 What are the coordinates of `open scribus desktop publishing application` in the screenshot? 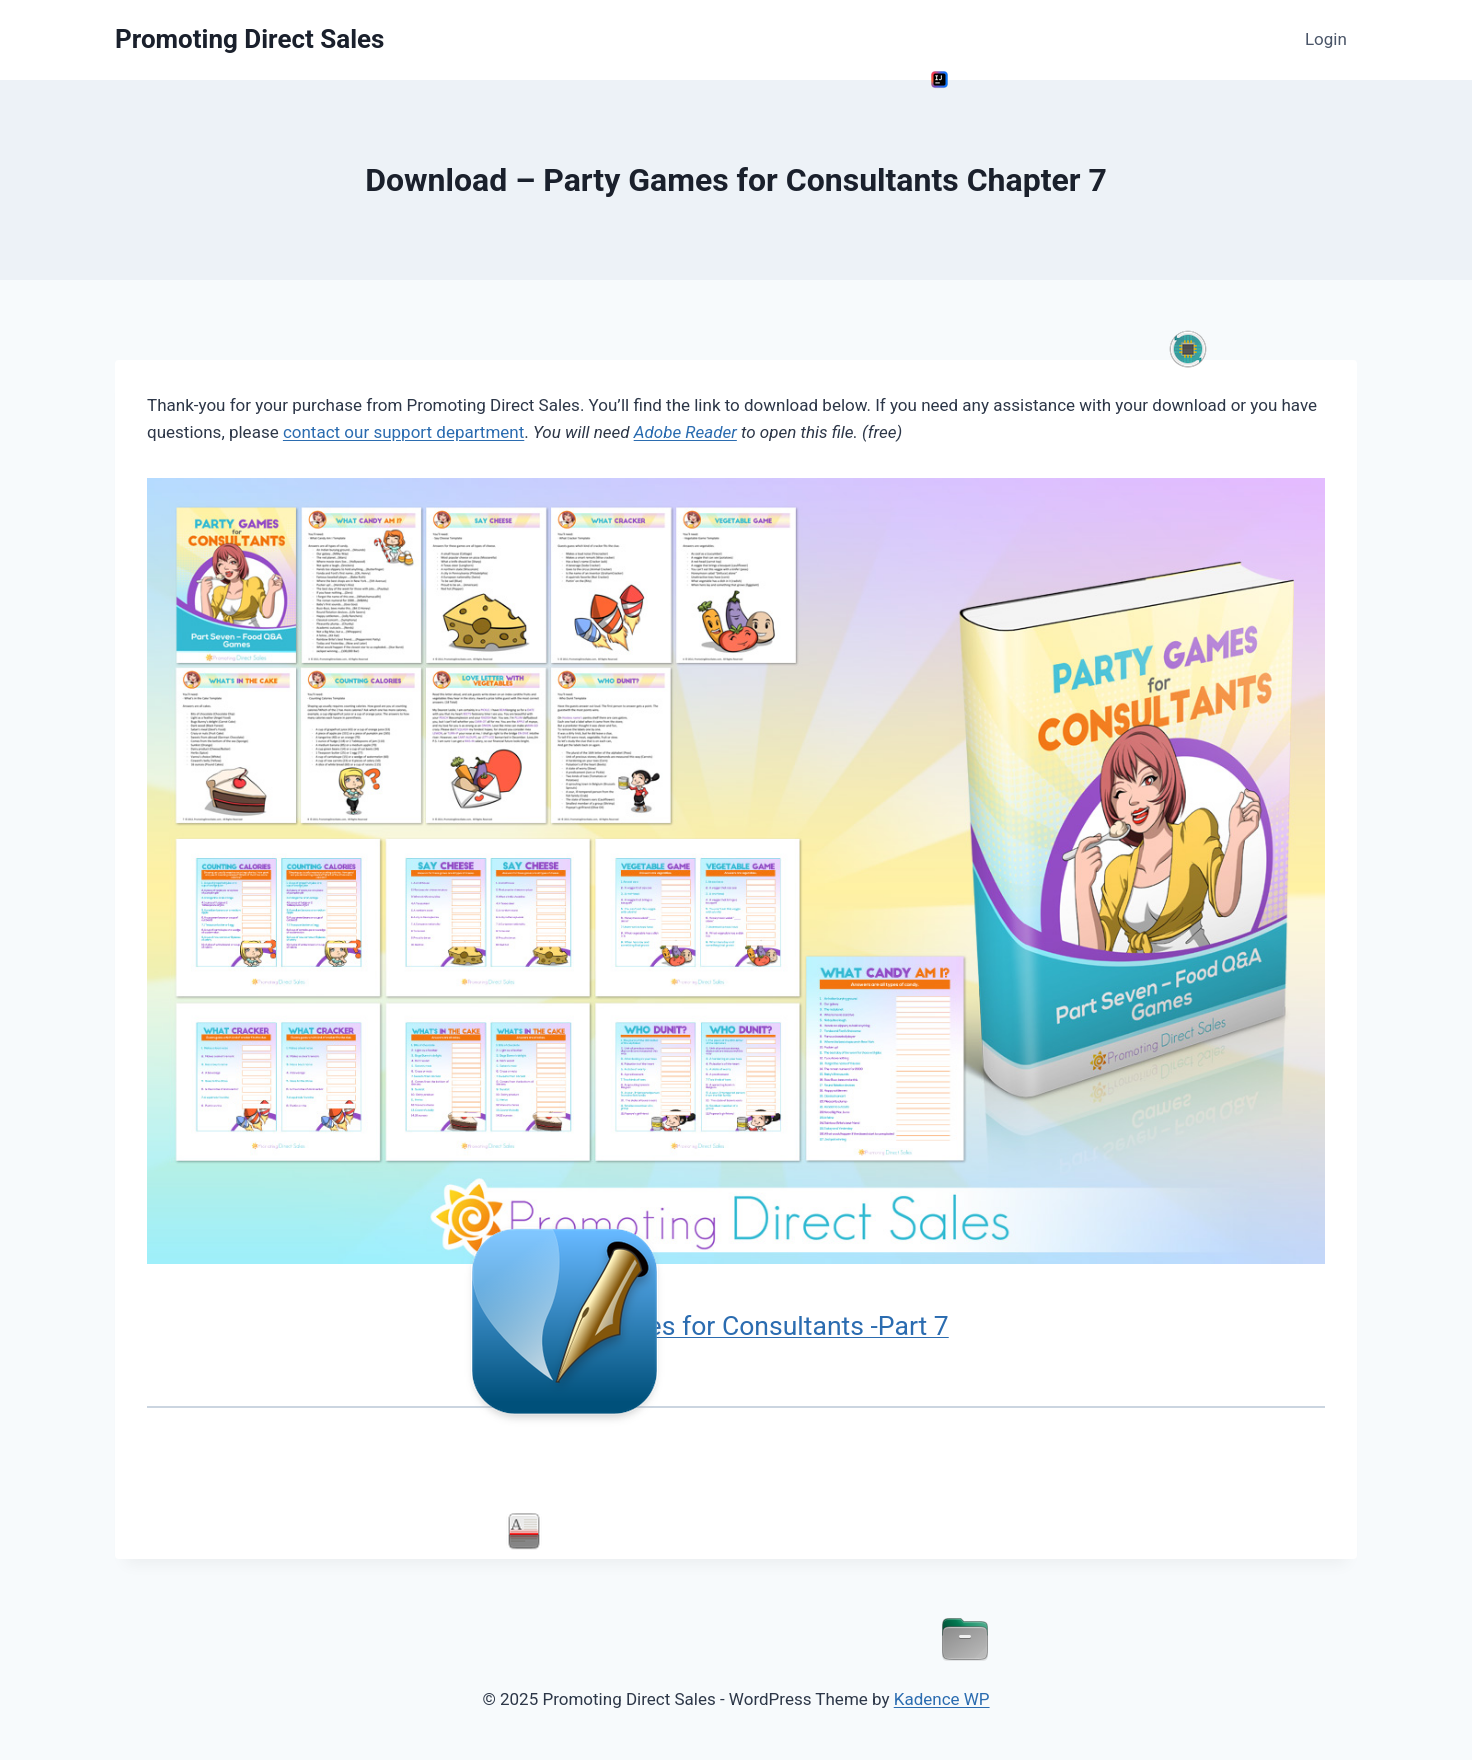 It's located at (564, 1321).